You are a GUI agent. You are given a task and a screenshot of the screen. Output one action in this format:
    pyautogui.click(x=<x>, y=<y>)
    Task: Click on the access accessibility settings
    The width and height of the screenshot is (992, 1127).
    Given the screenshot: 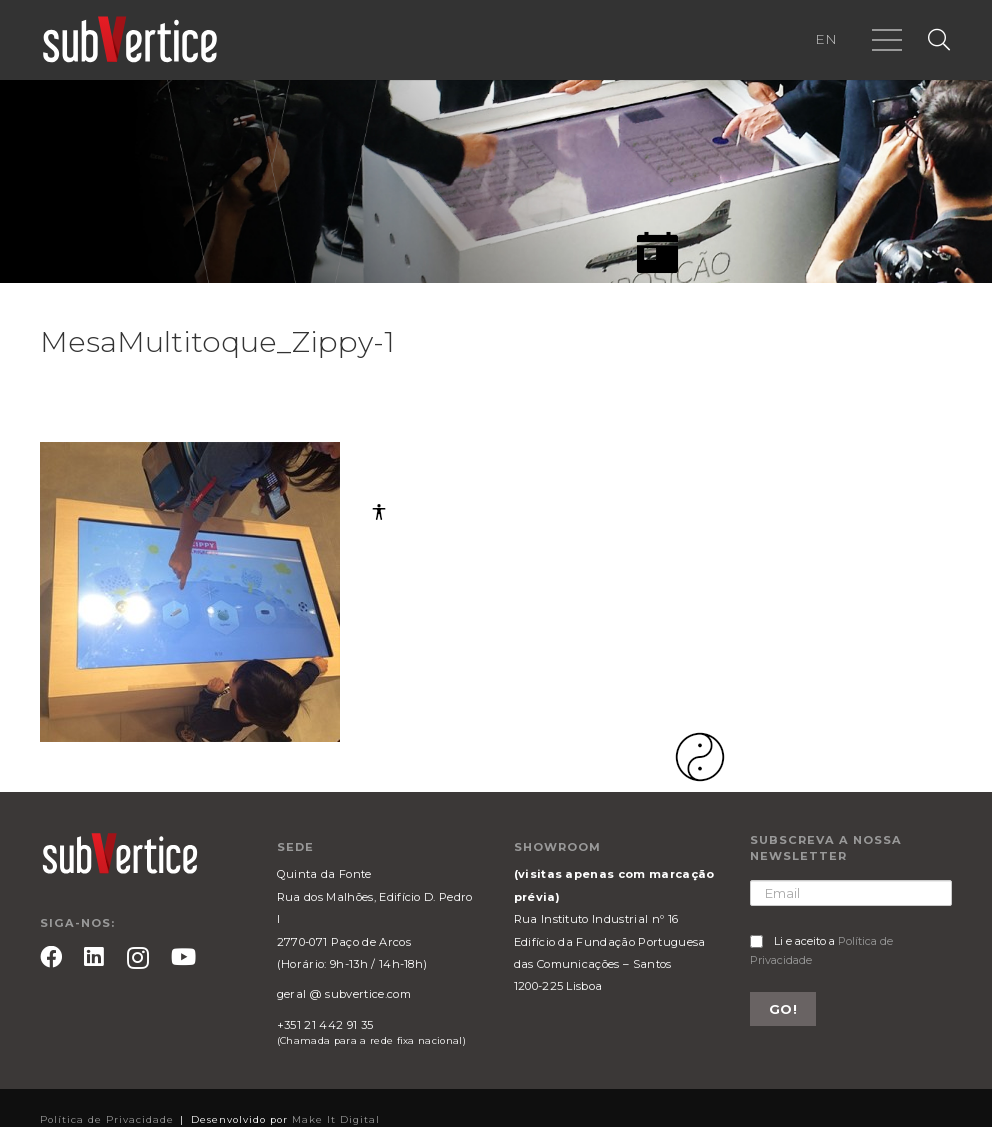 What is the action you would take?
    pyautogui.click(x=379, y=512)
    